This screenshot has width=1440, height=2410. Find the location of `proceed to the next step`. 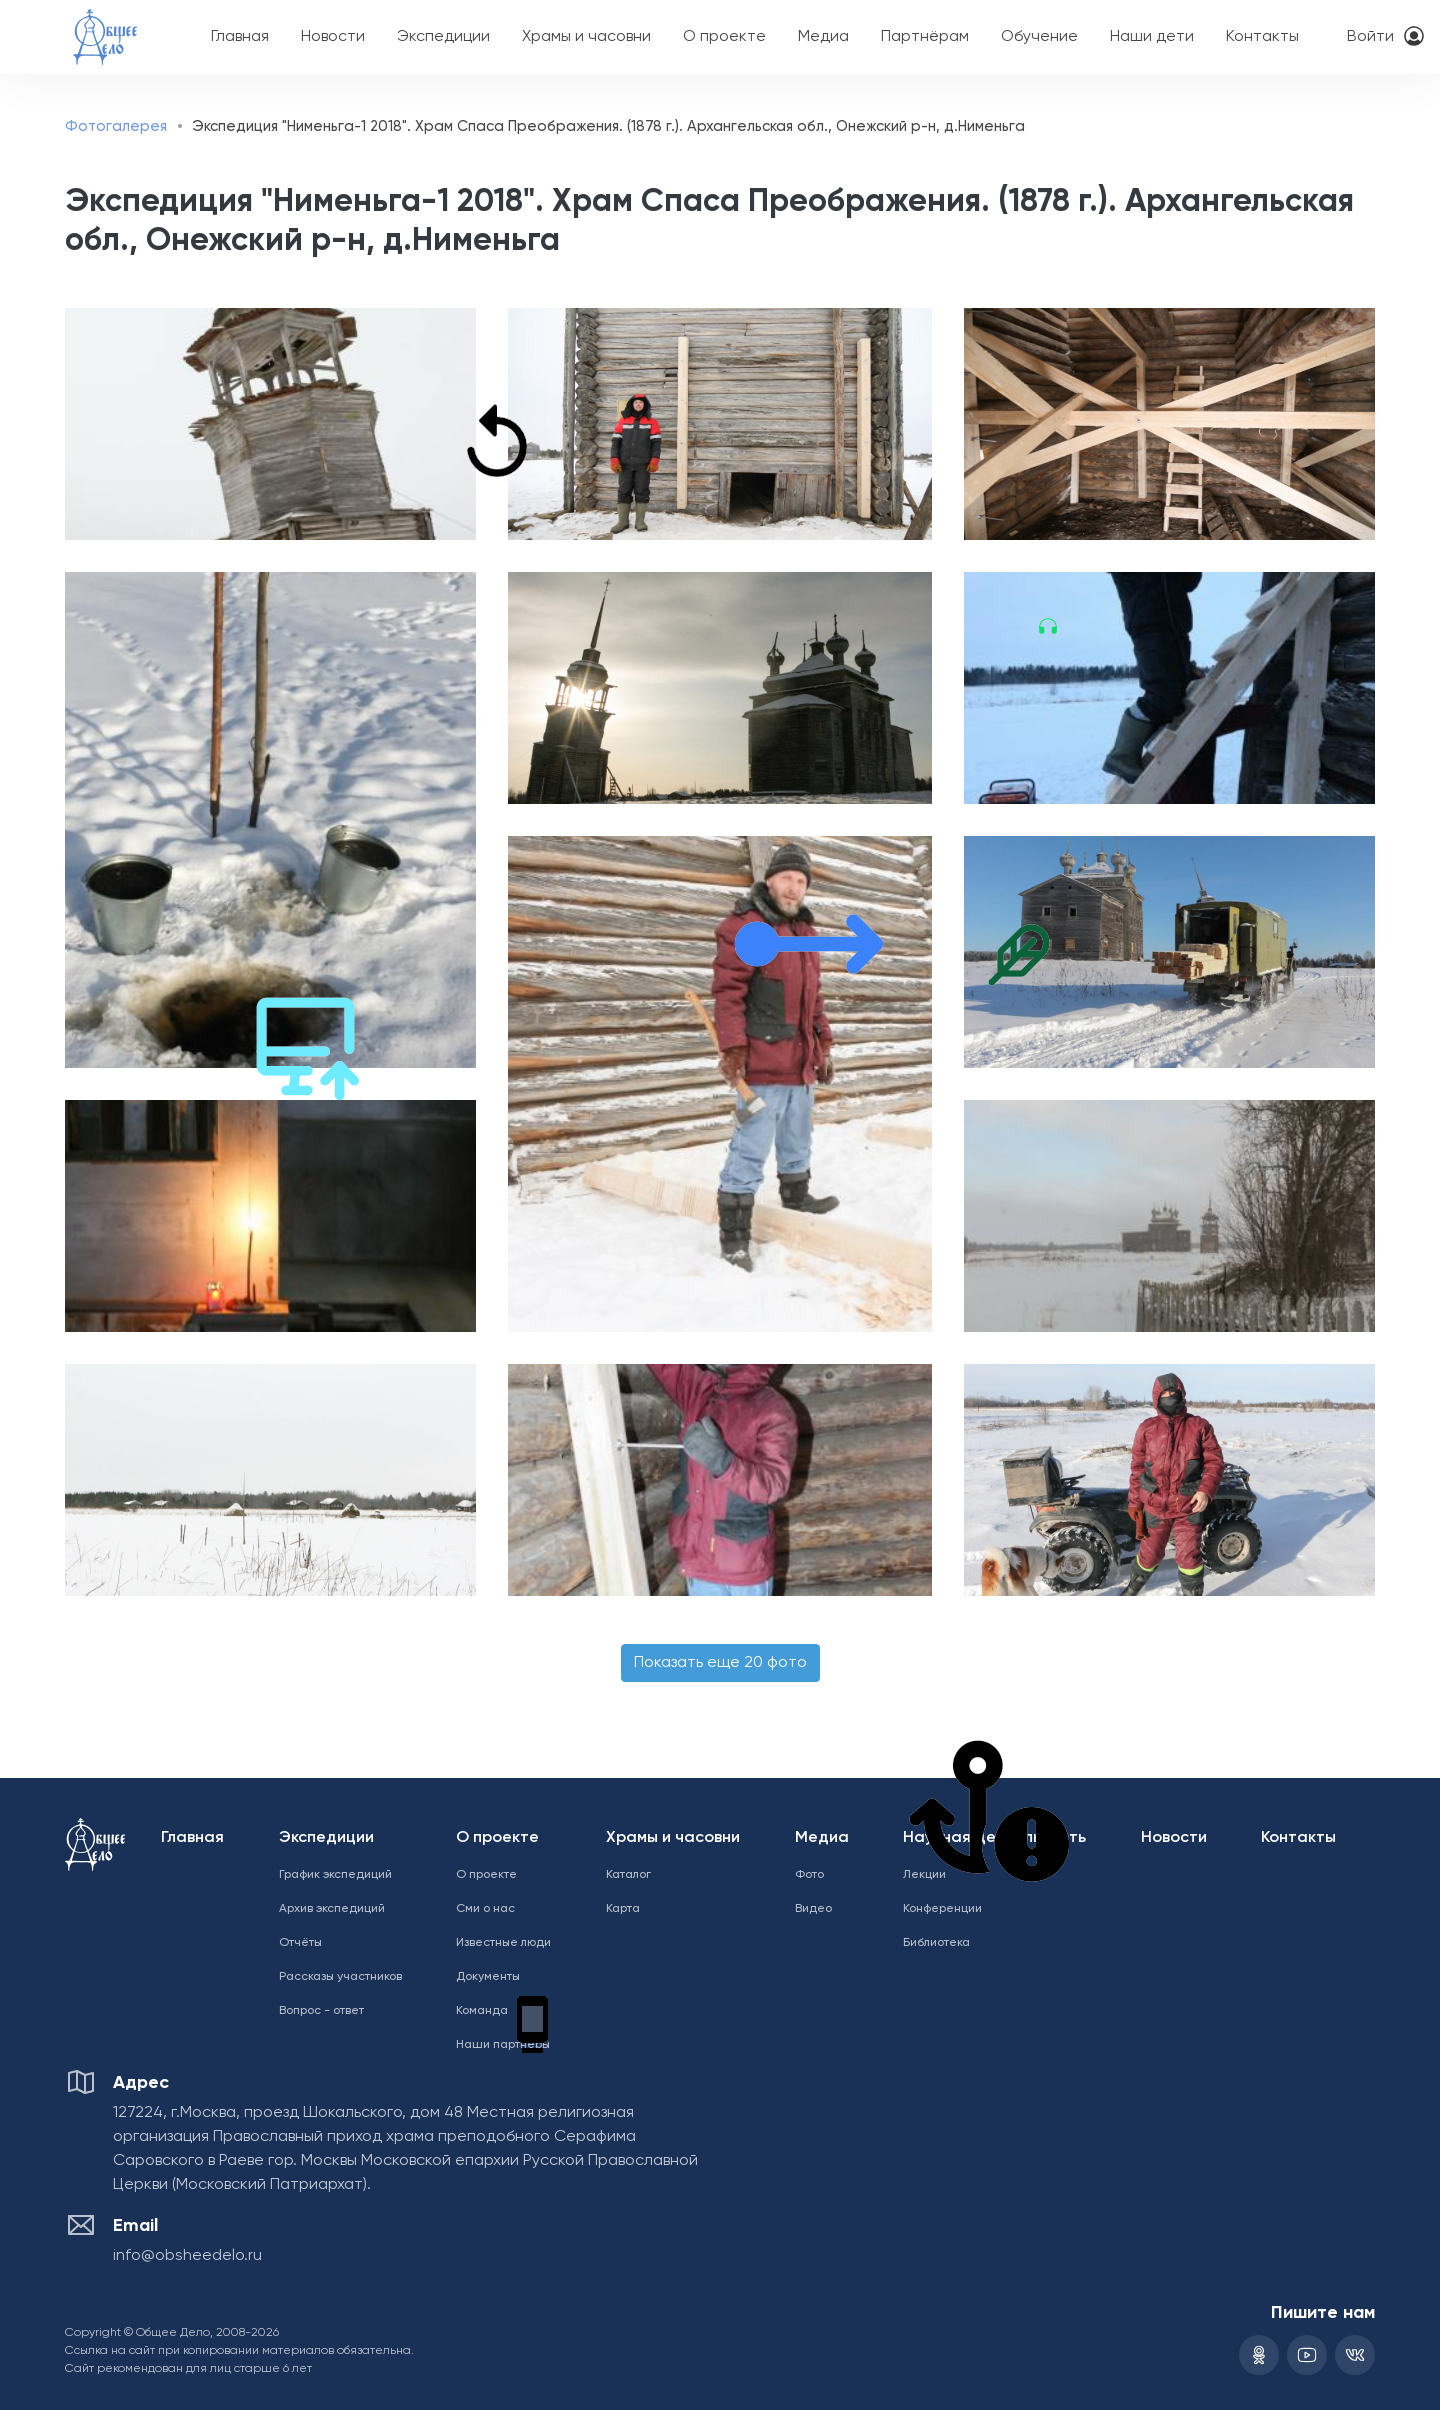

proceed to the next step is located at coordinates (809, 944).